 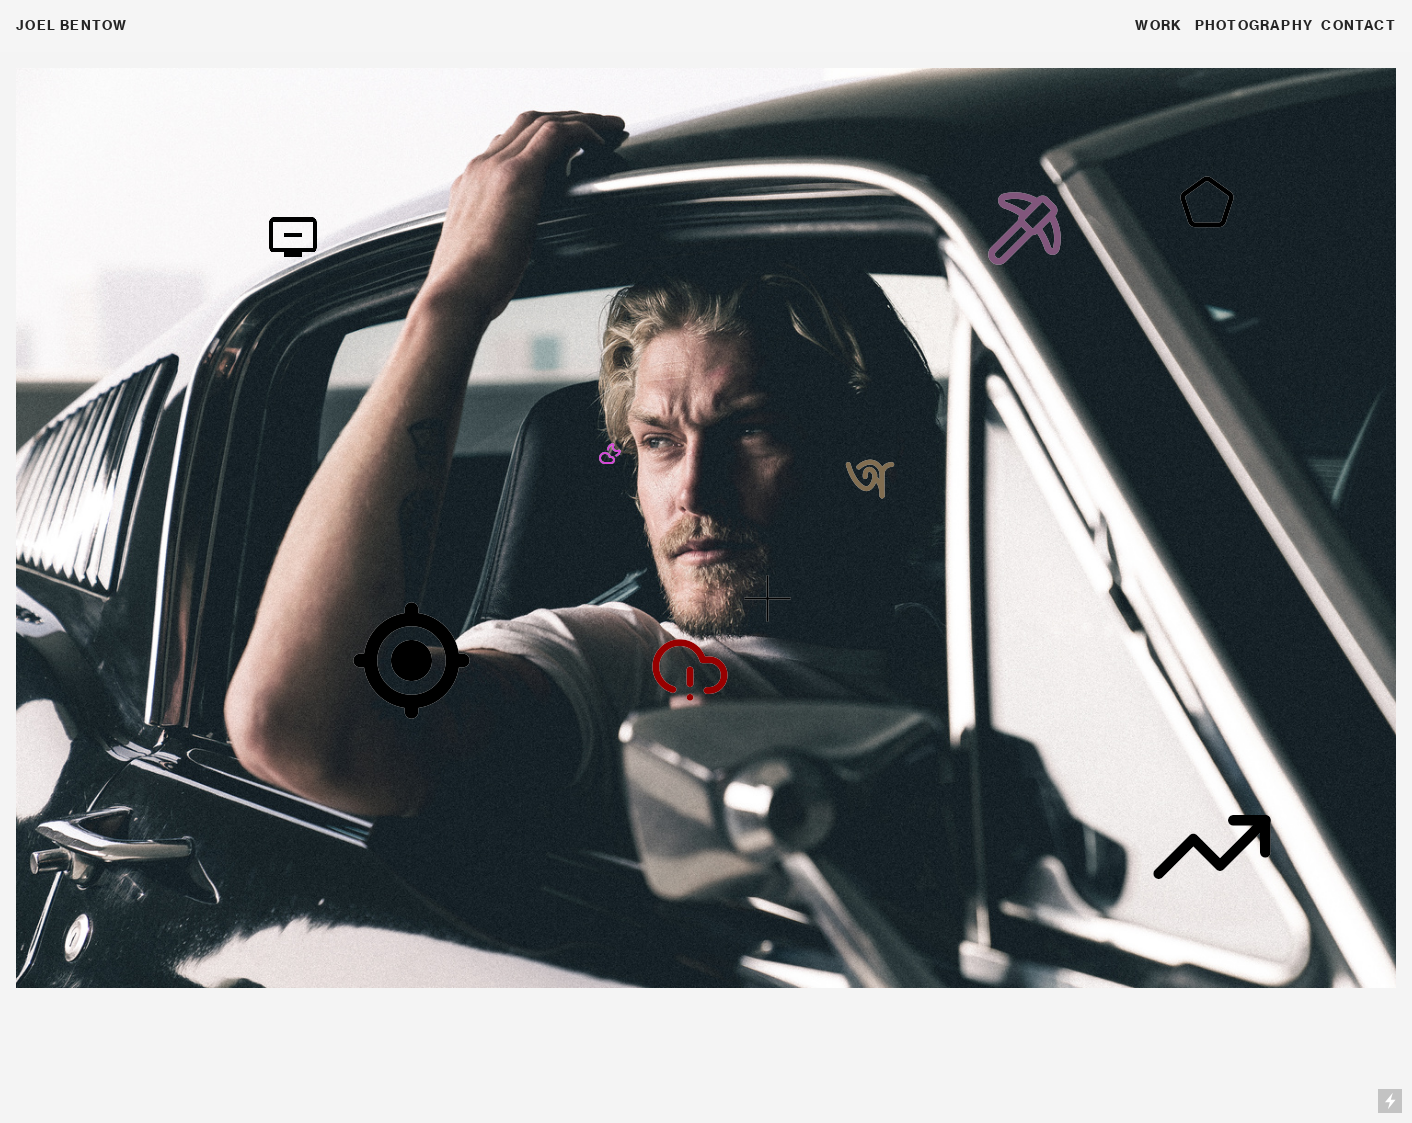 What do you see at coordinates (690, 670) in the screenshot?
I see `cloud service warning or error` at bounding box center [690, 670].